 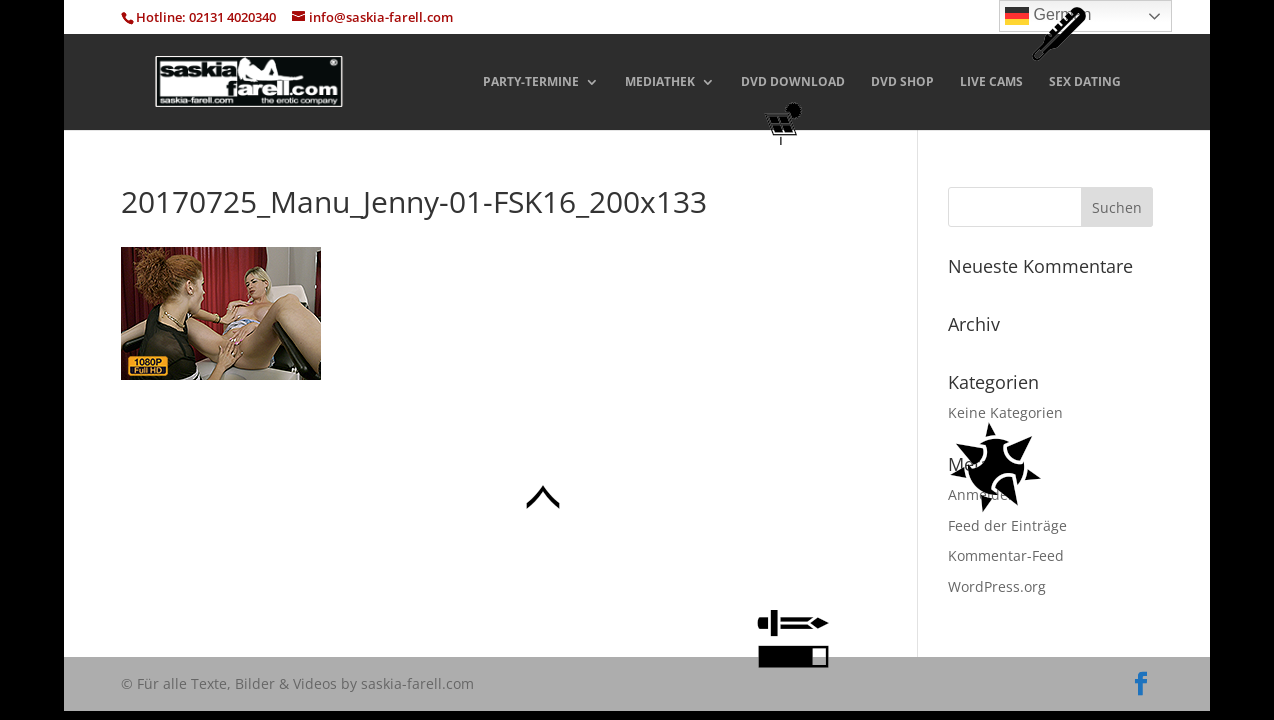 I want to click on indicates current attack power level, so click(x=793, y=637).